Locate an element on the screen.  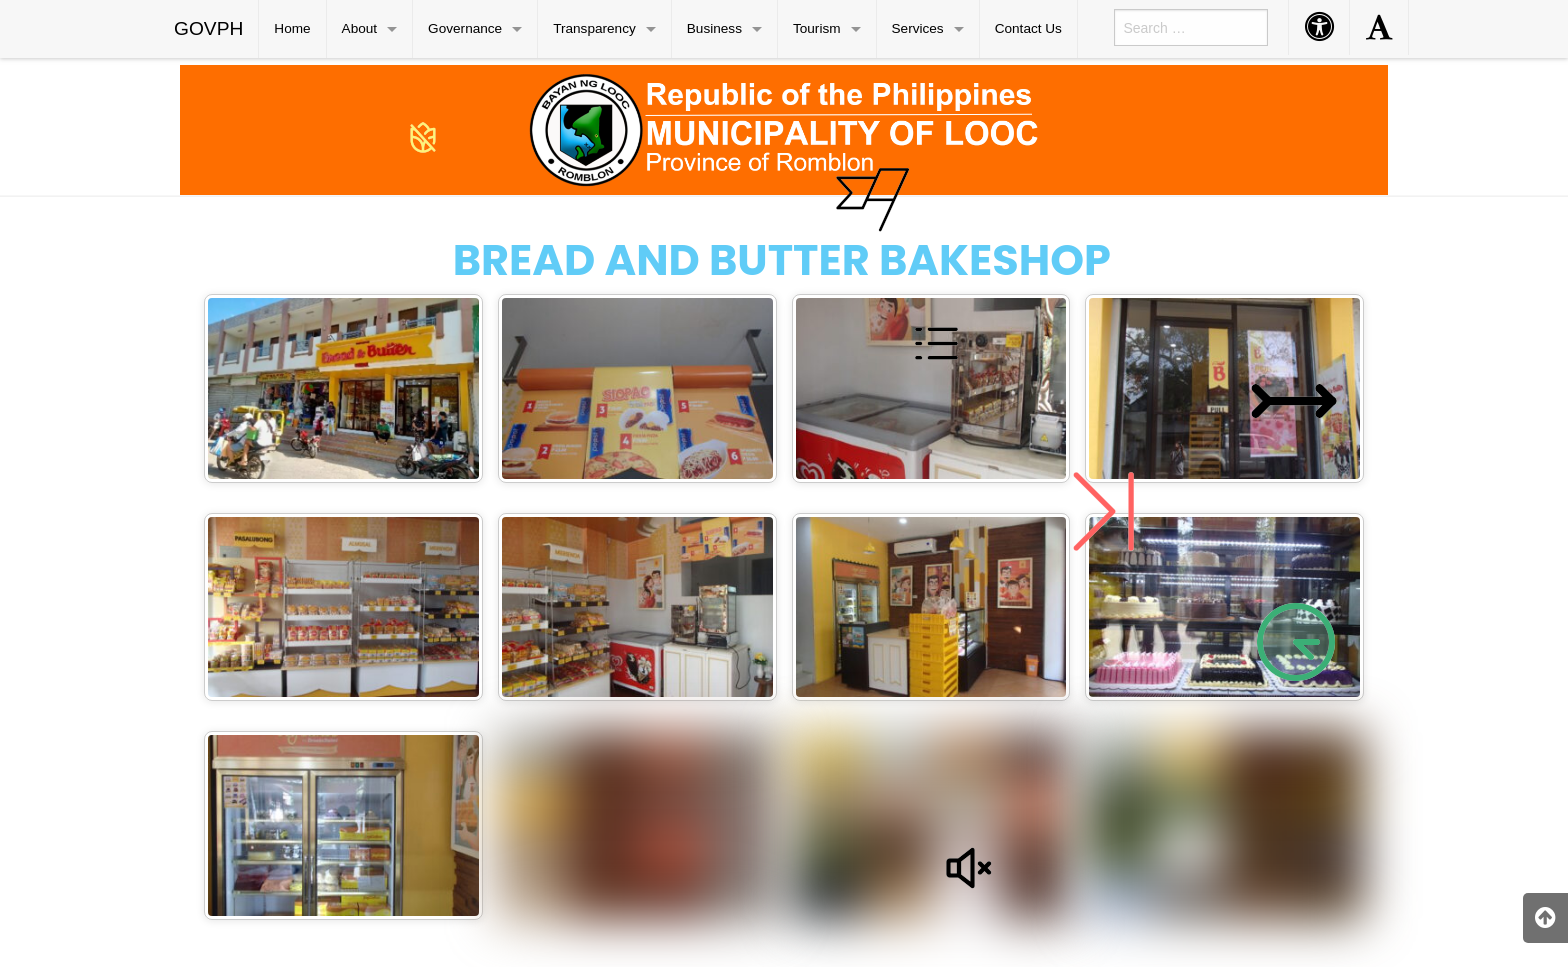
indicates afternoon time or schedule is located at coordinates (1296, 642).